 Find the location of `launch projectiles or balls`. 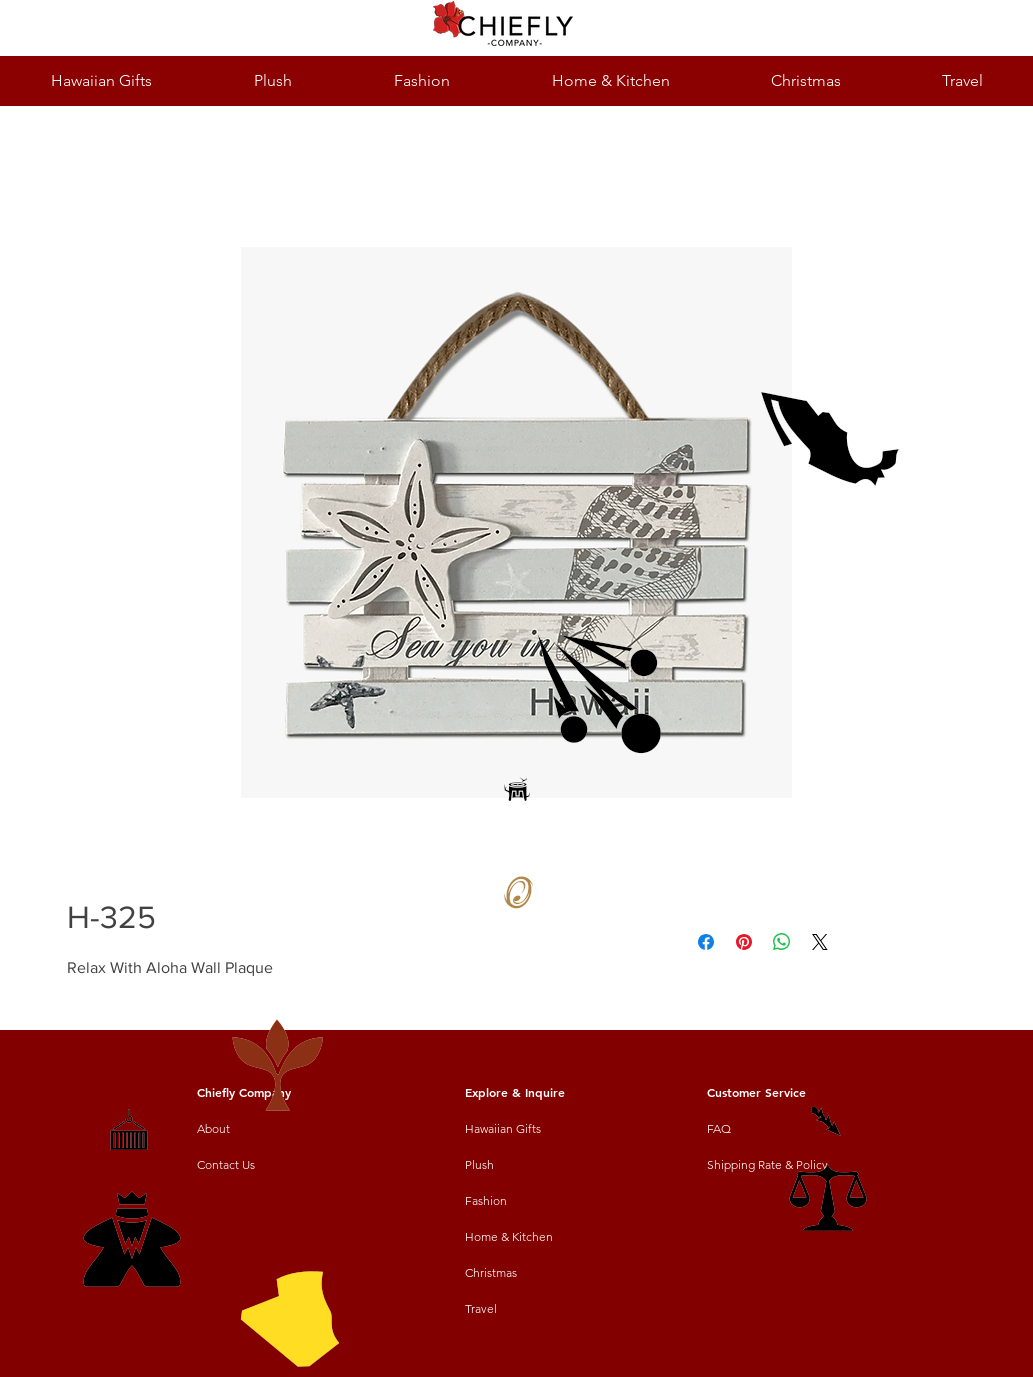

launch projectiles or balls is located at coordinates (600, 690).